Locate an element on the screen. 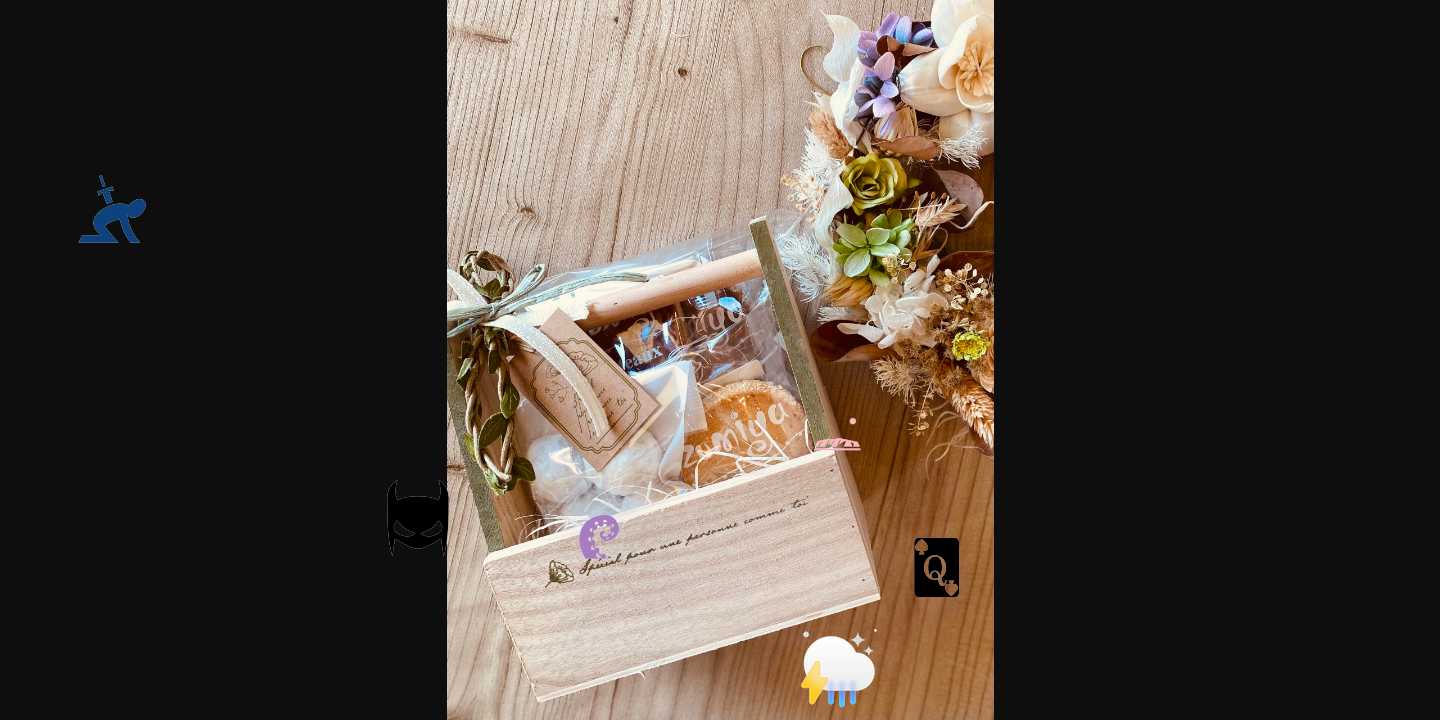 Image resolution: width=1440 pixels, height=720 pixels. select batman or superhero character is located at coordinates (418, 518).